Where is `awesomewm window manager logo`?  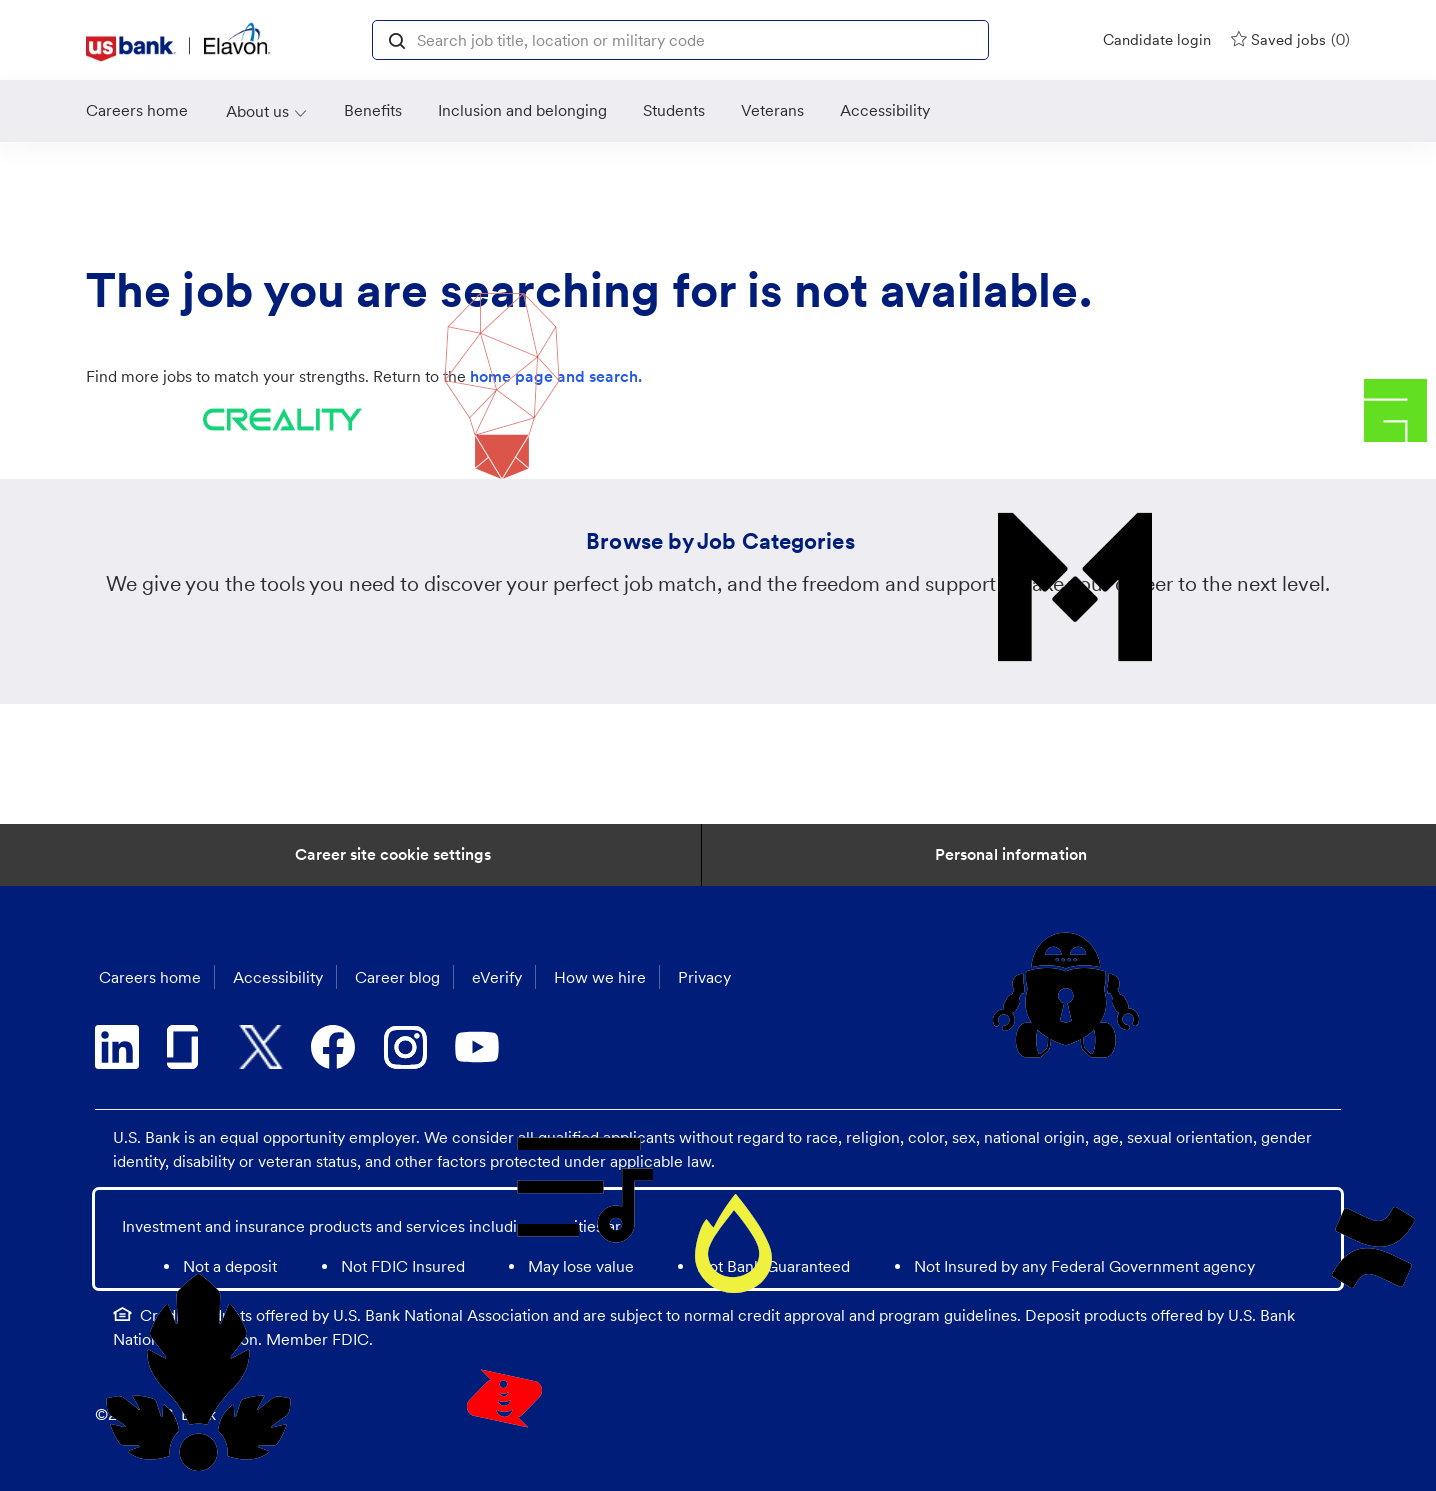
awesomewm window manager logo is located at coordinates (1395, 410).